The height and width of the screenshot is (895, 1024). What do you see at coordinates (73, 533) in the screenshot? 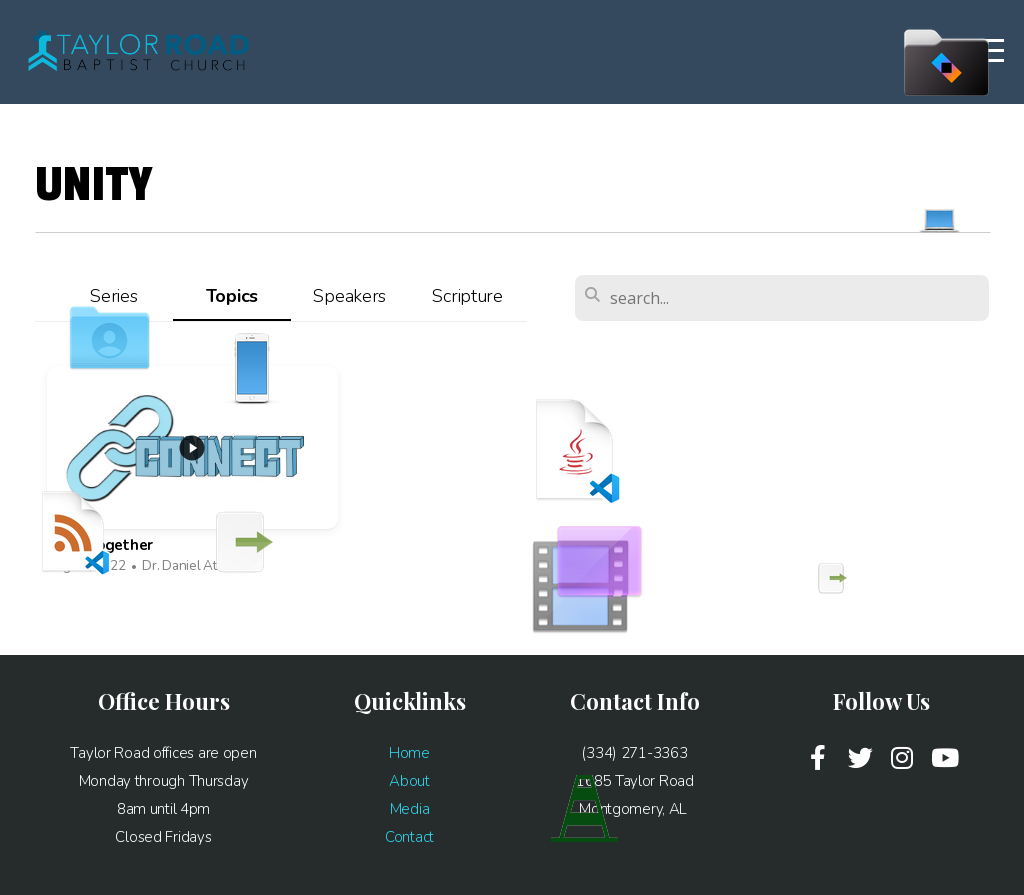
I see `open or edit an xml file in visual studio code` at bounding box center [73, 533].